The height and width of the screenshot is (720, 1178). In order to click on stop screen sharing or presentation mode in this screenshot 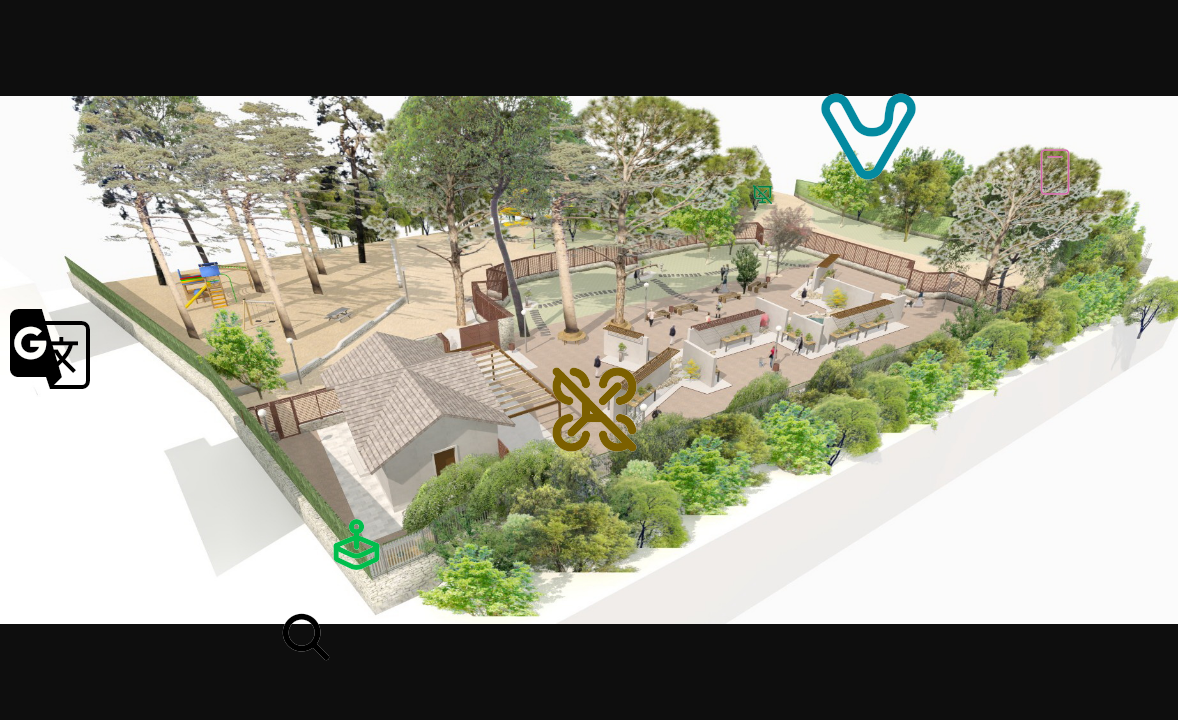, I will do `click(762, 194)`.